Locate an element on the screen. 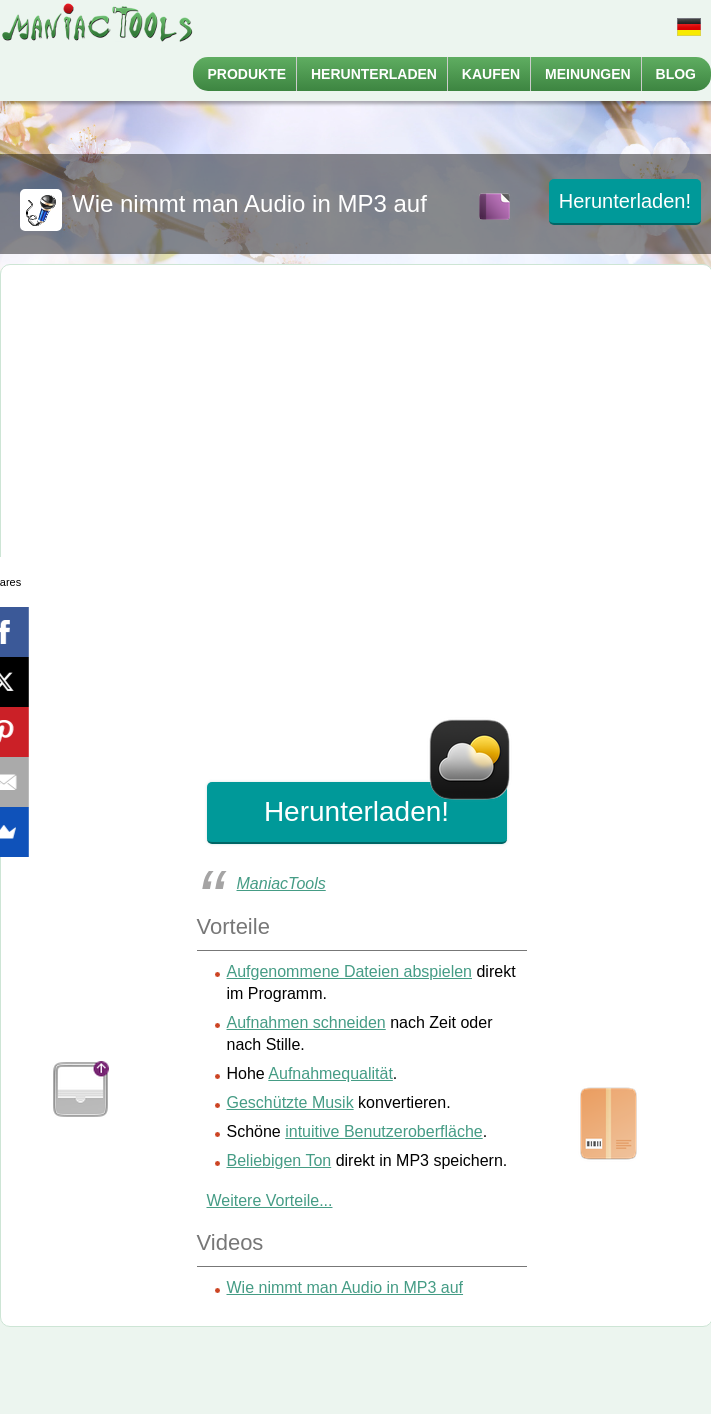 The image size is (711, 1414). view outgoing mail queue is located at coordinates (80, 1089).